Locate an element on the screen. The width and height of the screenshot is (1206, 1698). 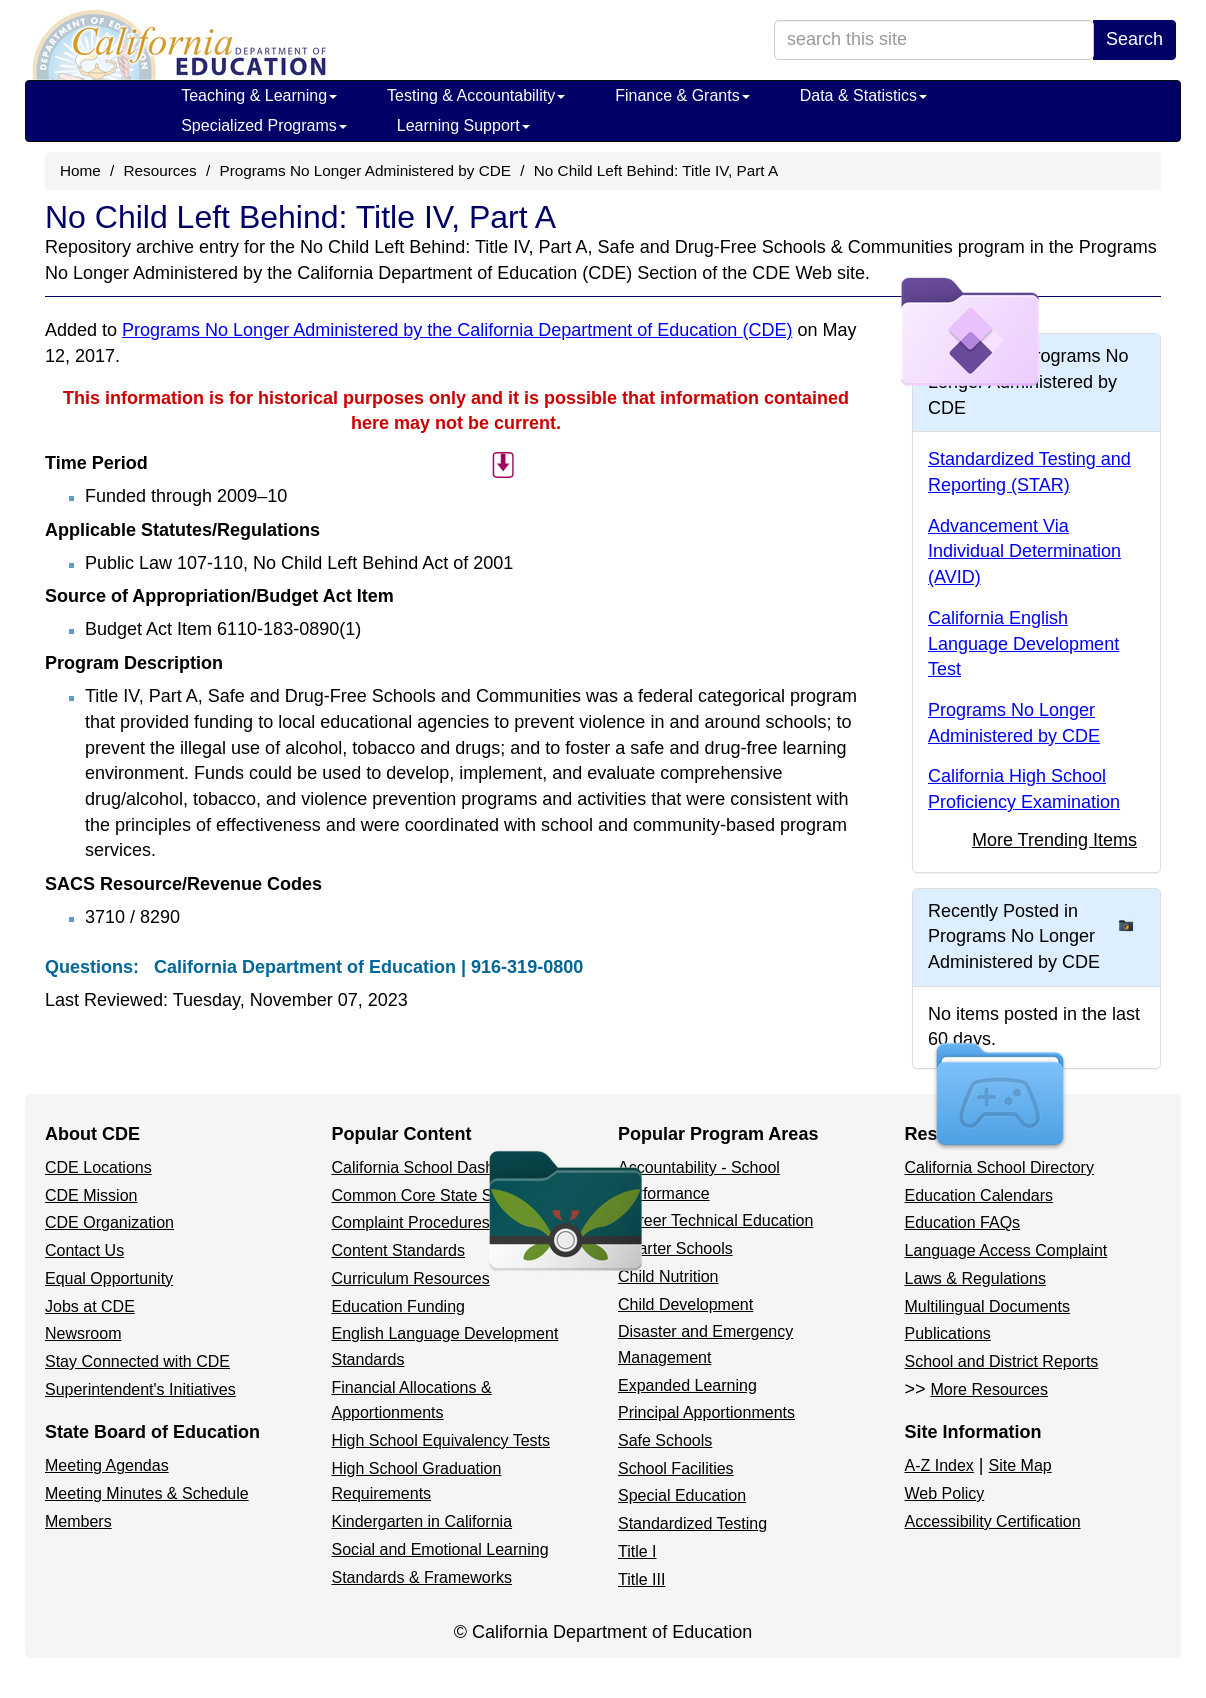
open your games folder is located at coordinates (1000, 1094).